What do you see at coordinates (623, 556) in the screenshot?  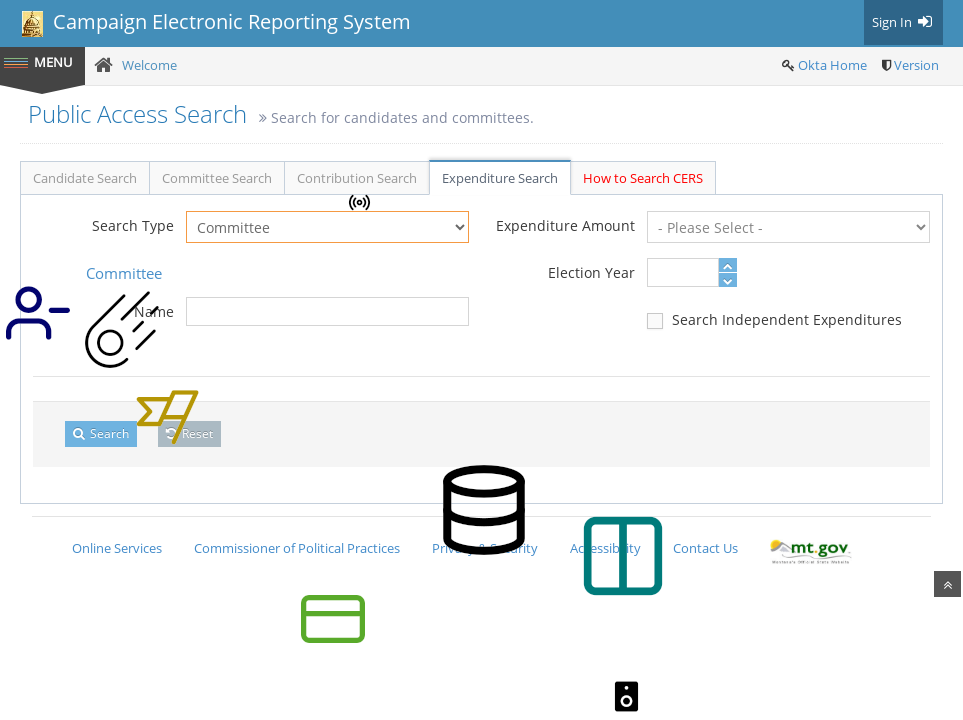 I see `switch to column layout view` at bounding box center [623, 556].